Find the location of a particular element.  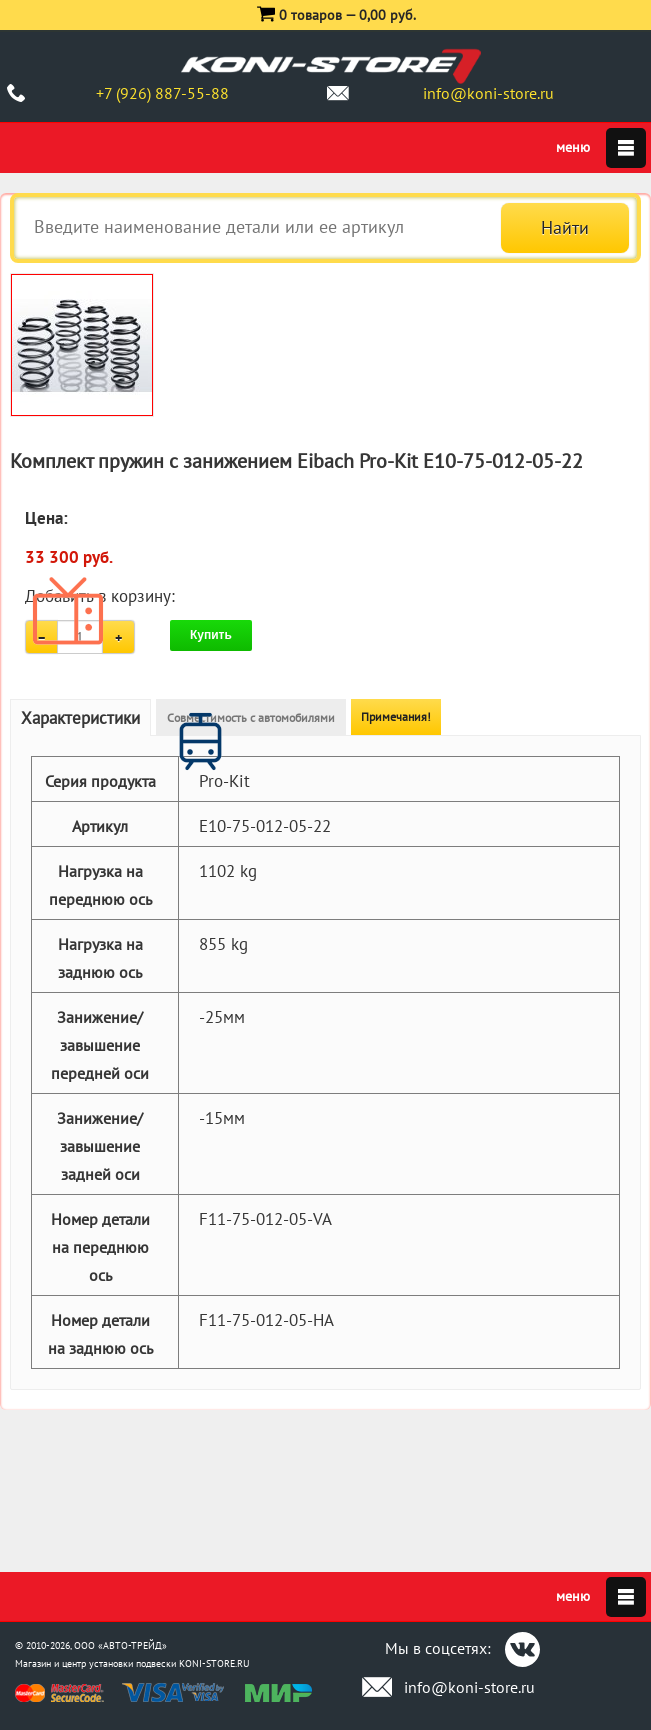

access TV or video streaming features is located at coordinates (68, 615).